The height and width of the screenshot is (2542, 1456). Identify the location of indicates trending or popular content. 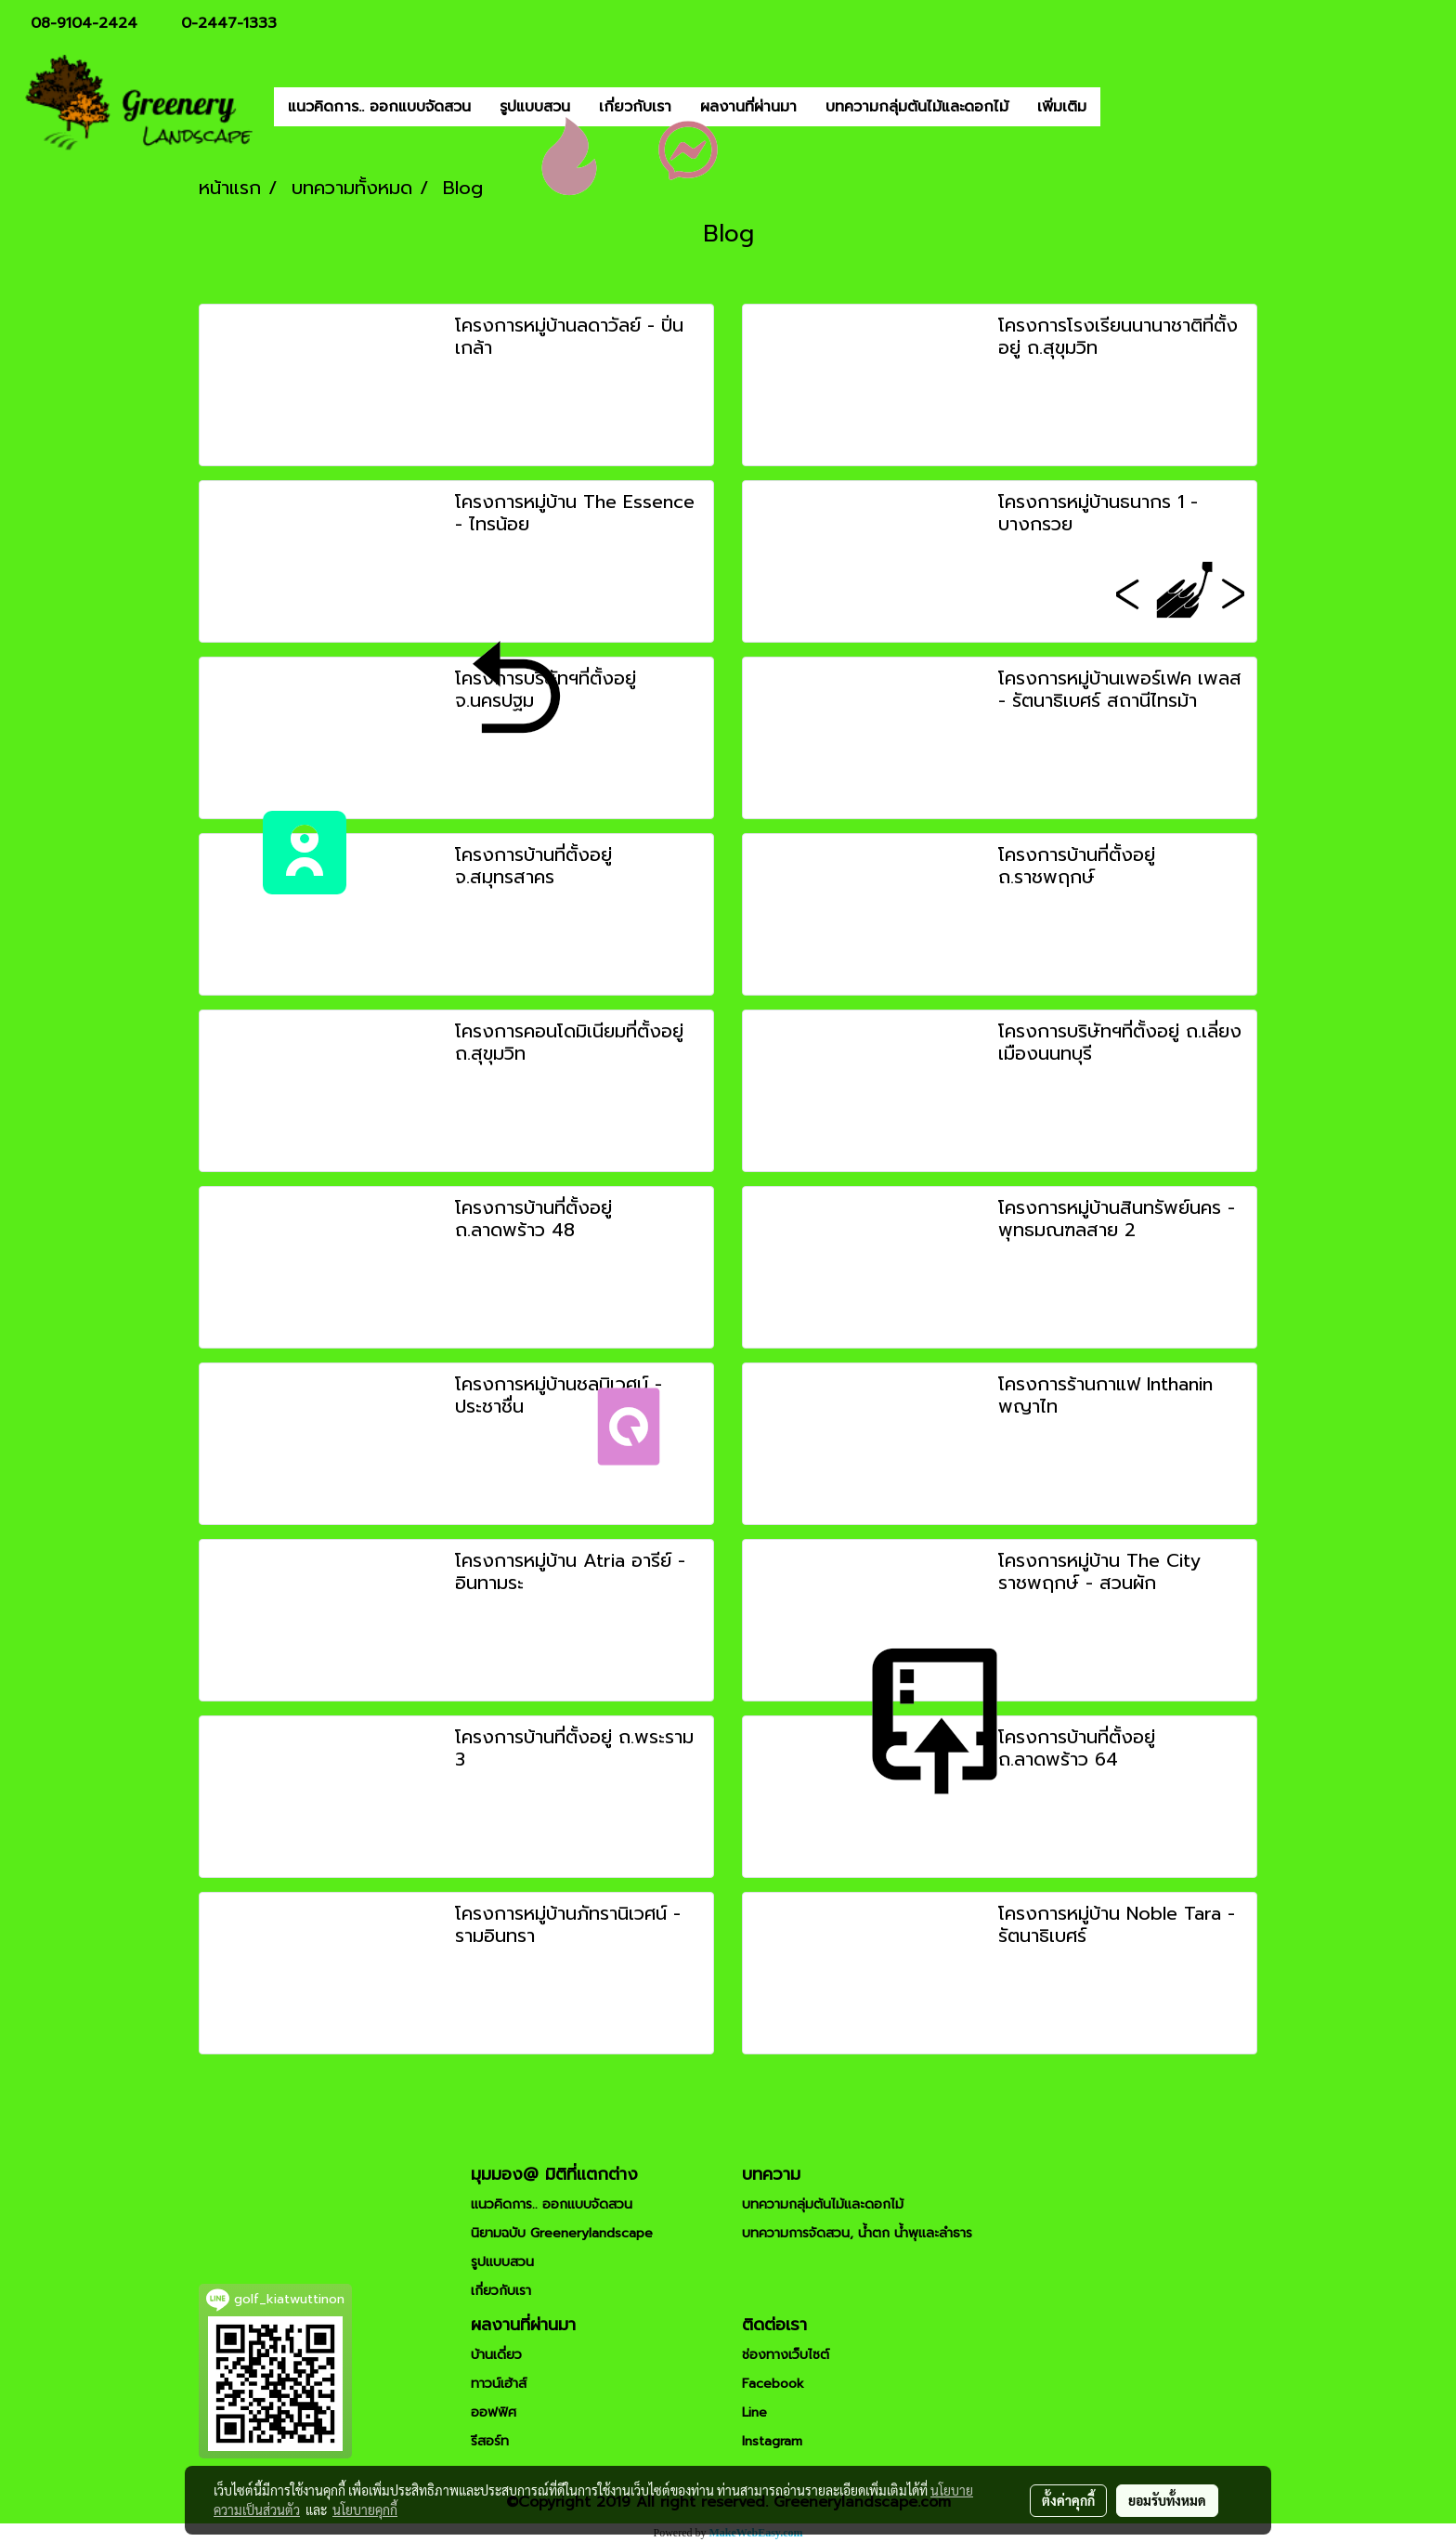
(569, 155).